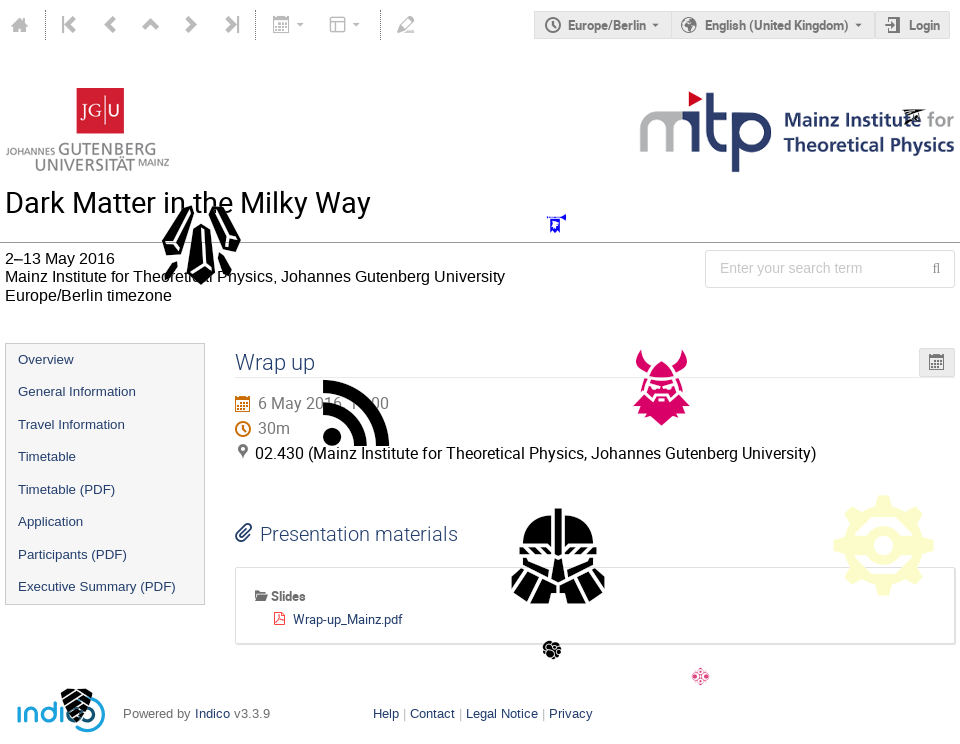 This screenshot has width=960, height=744. Describe the element at coordinates (356, 413) in the screenshot. I see `subscribe to RSS feed` at that location.